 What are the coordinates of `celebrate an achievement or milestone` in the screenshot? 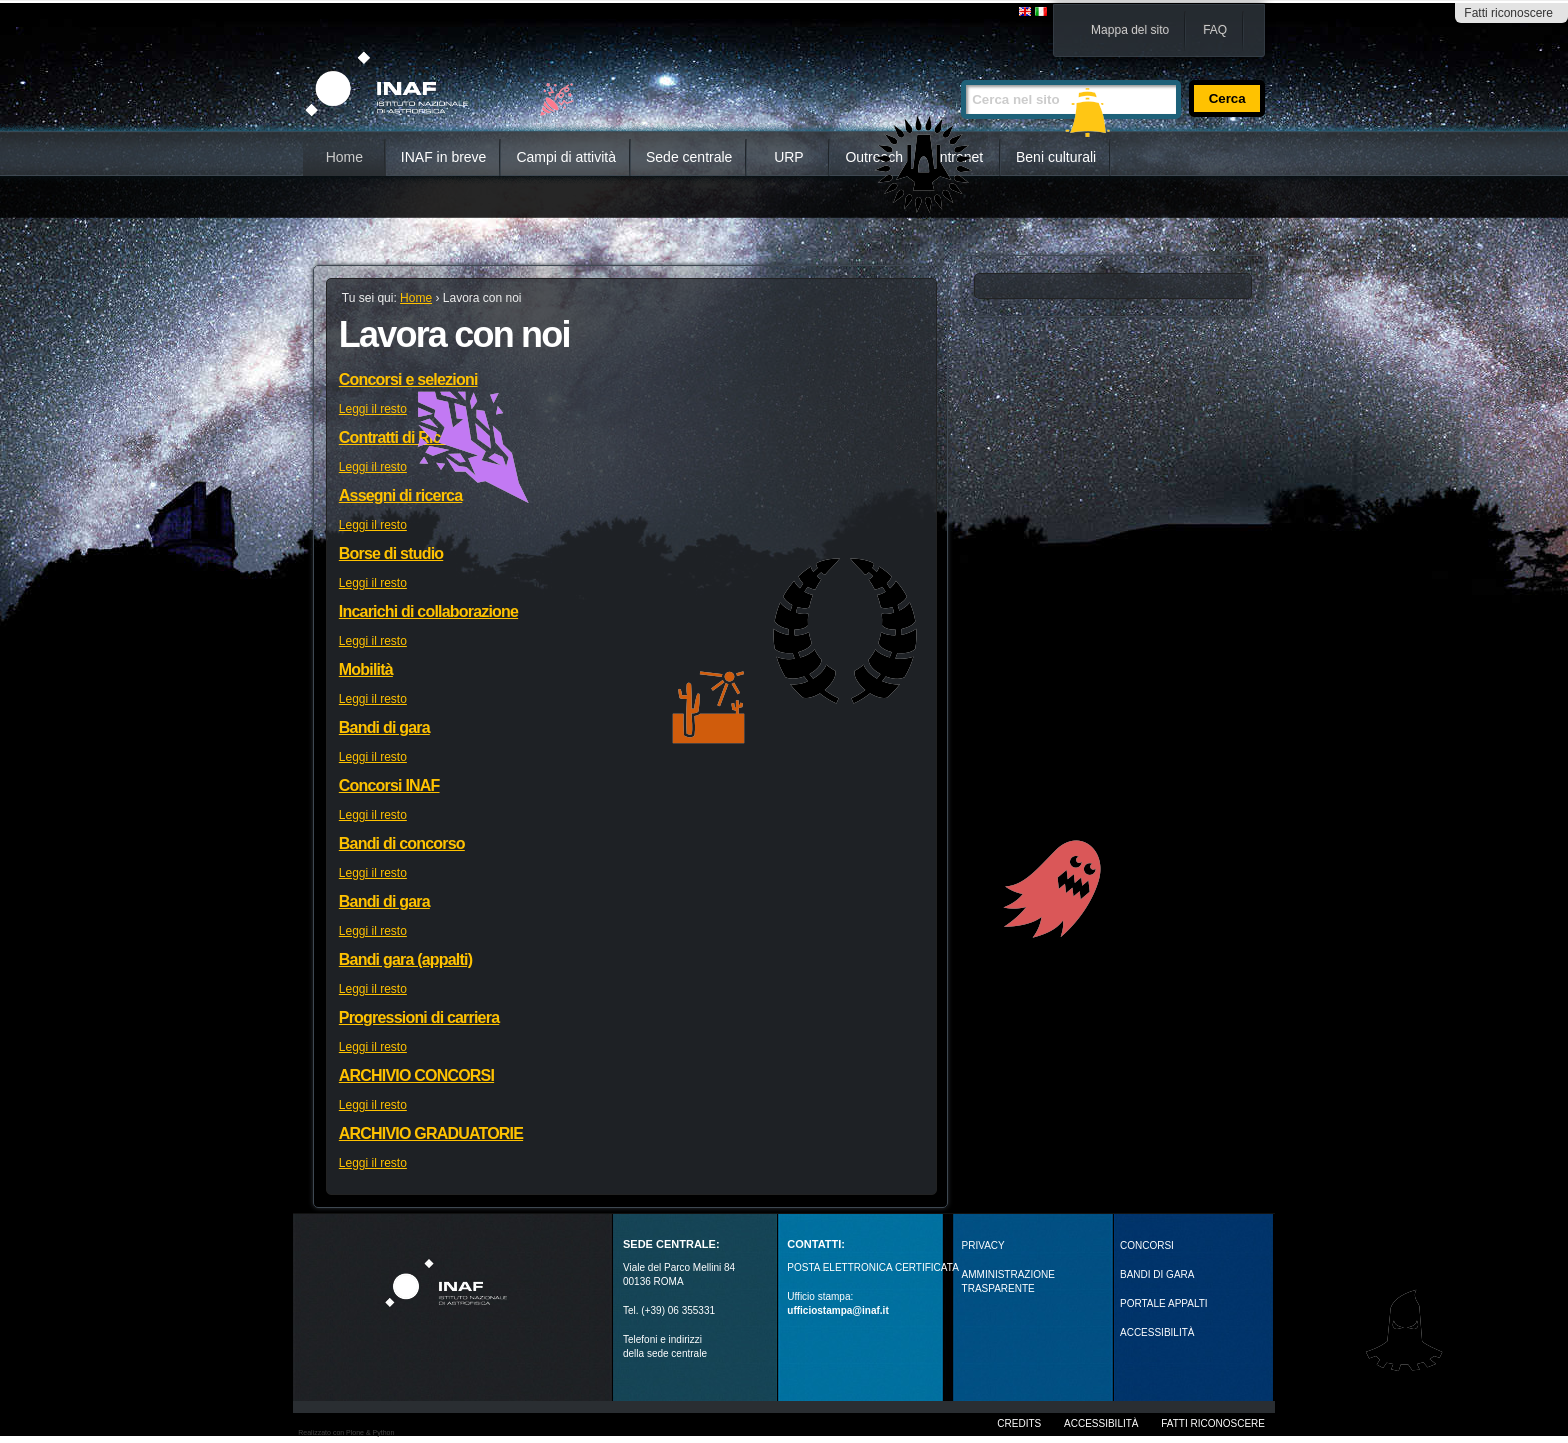 It's located at (556, 99).